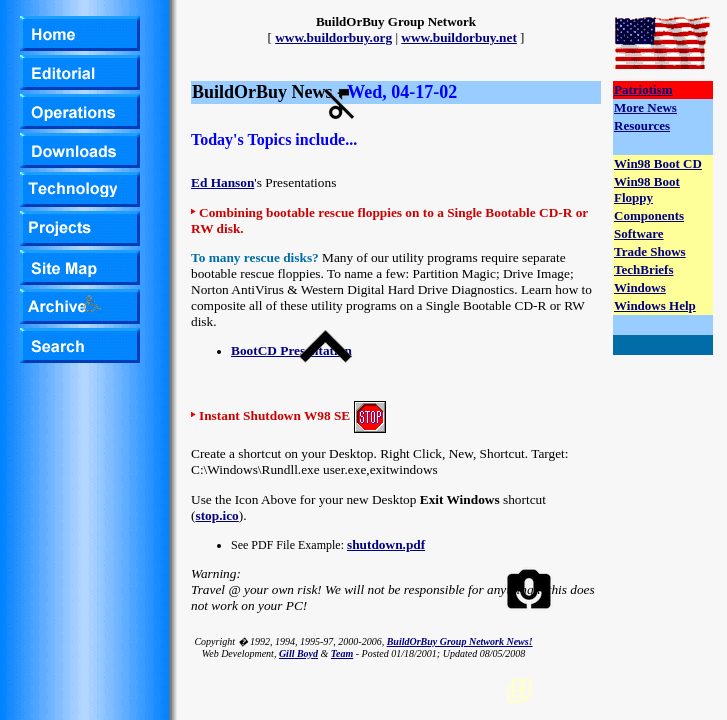 This screenshot has height=720, width=727. I want to click on mute or disable music playback, so click(339, 104).